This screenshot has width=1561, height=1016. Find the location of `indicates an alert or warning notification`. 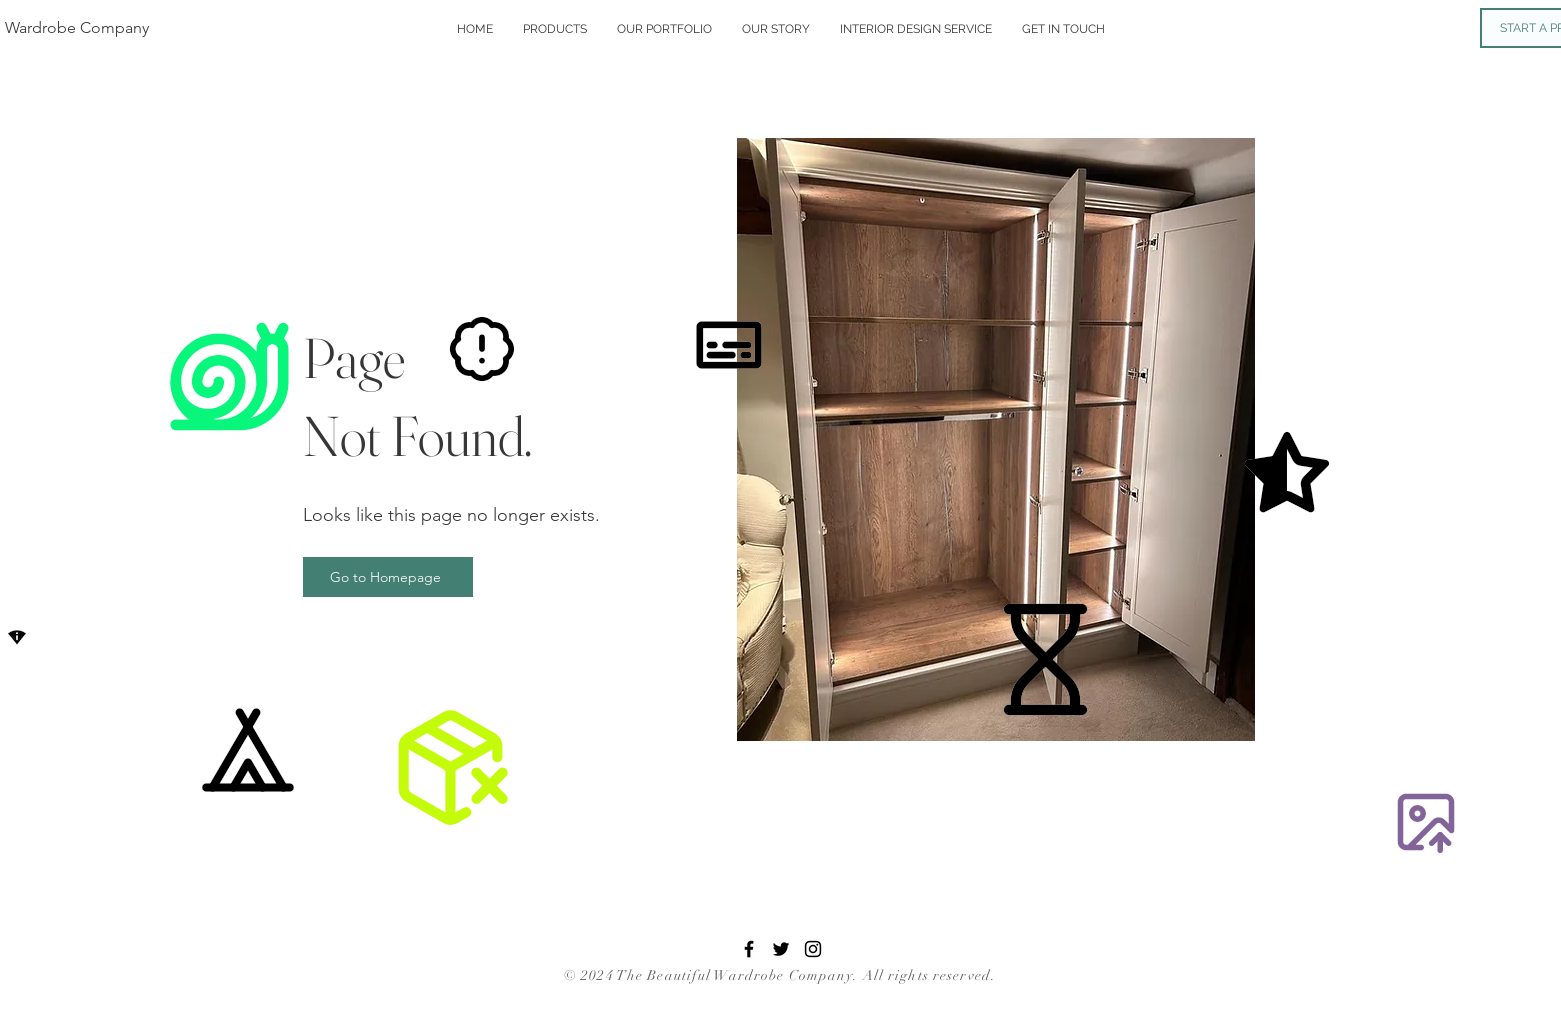

indicates an alert or warning notification is located at coordinates (482, 349).